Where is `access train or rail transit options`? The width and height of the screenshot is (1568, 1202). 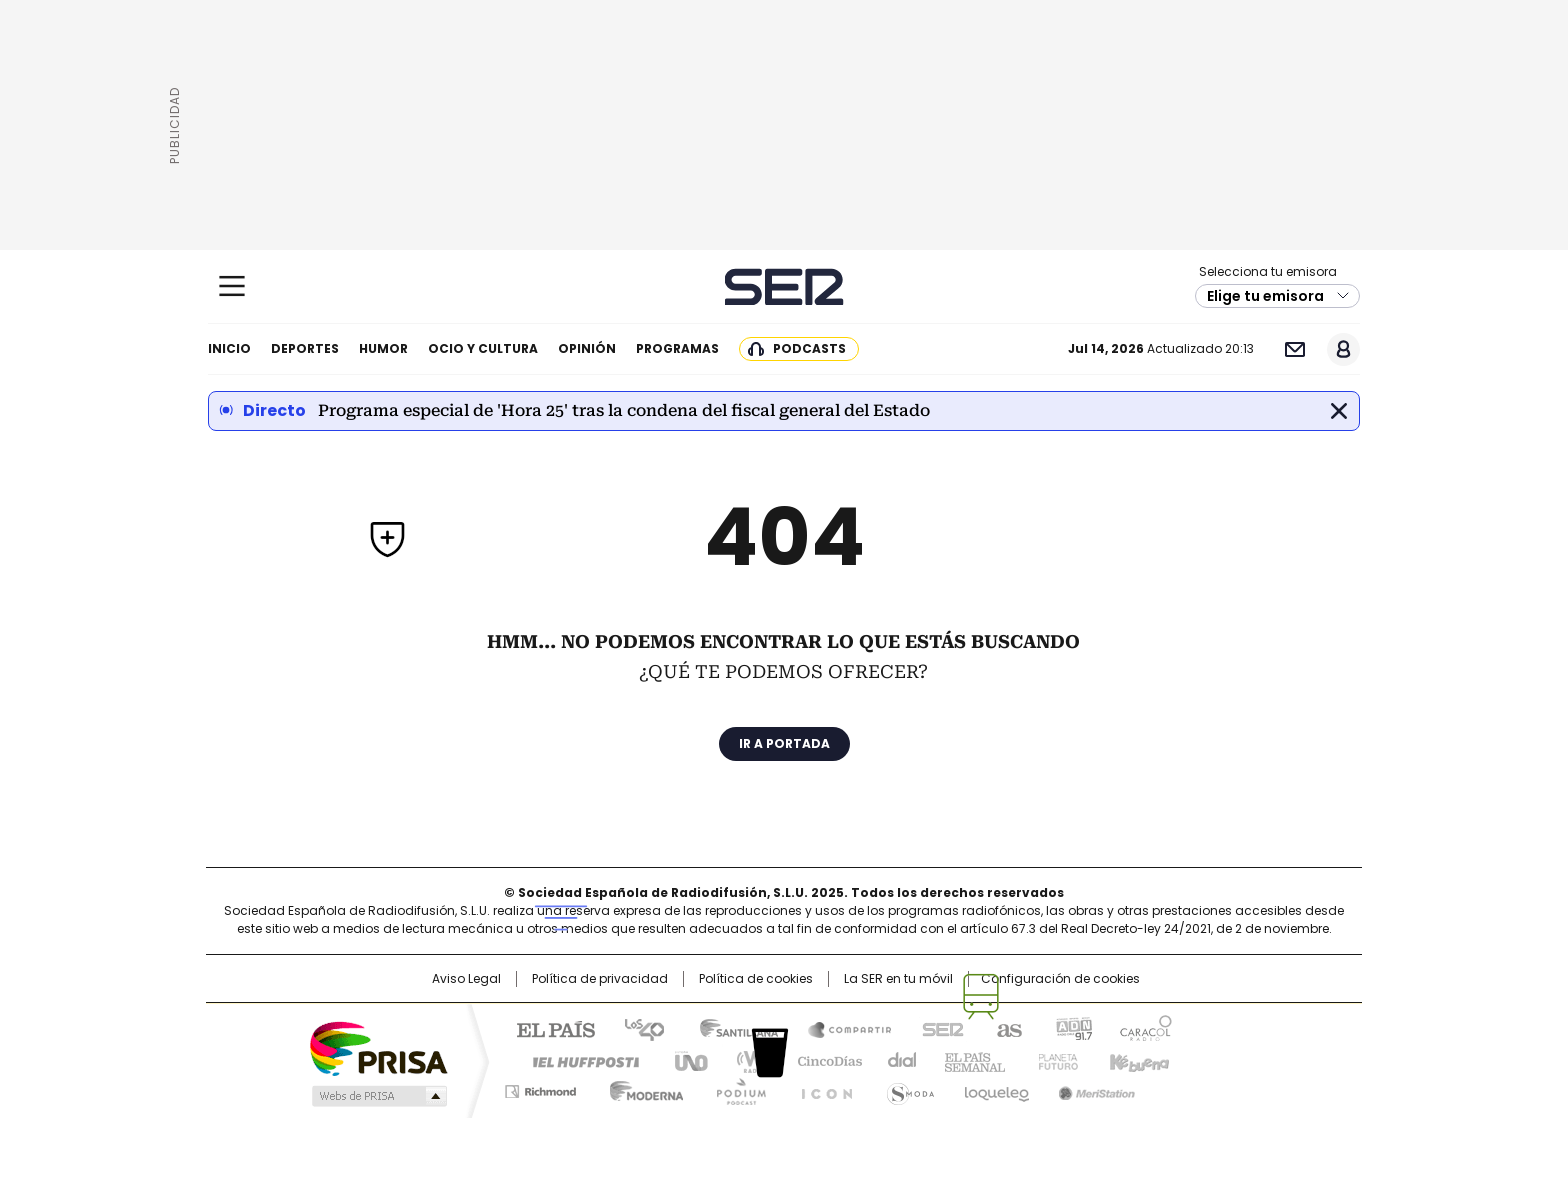 access train or rail transit options is located at coordinates (981, 995).